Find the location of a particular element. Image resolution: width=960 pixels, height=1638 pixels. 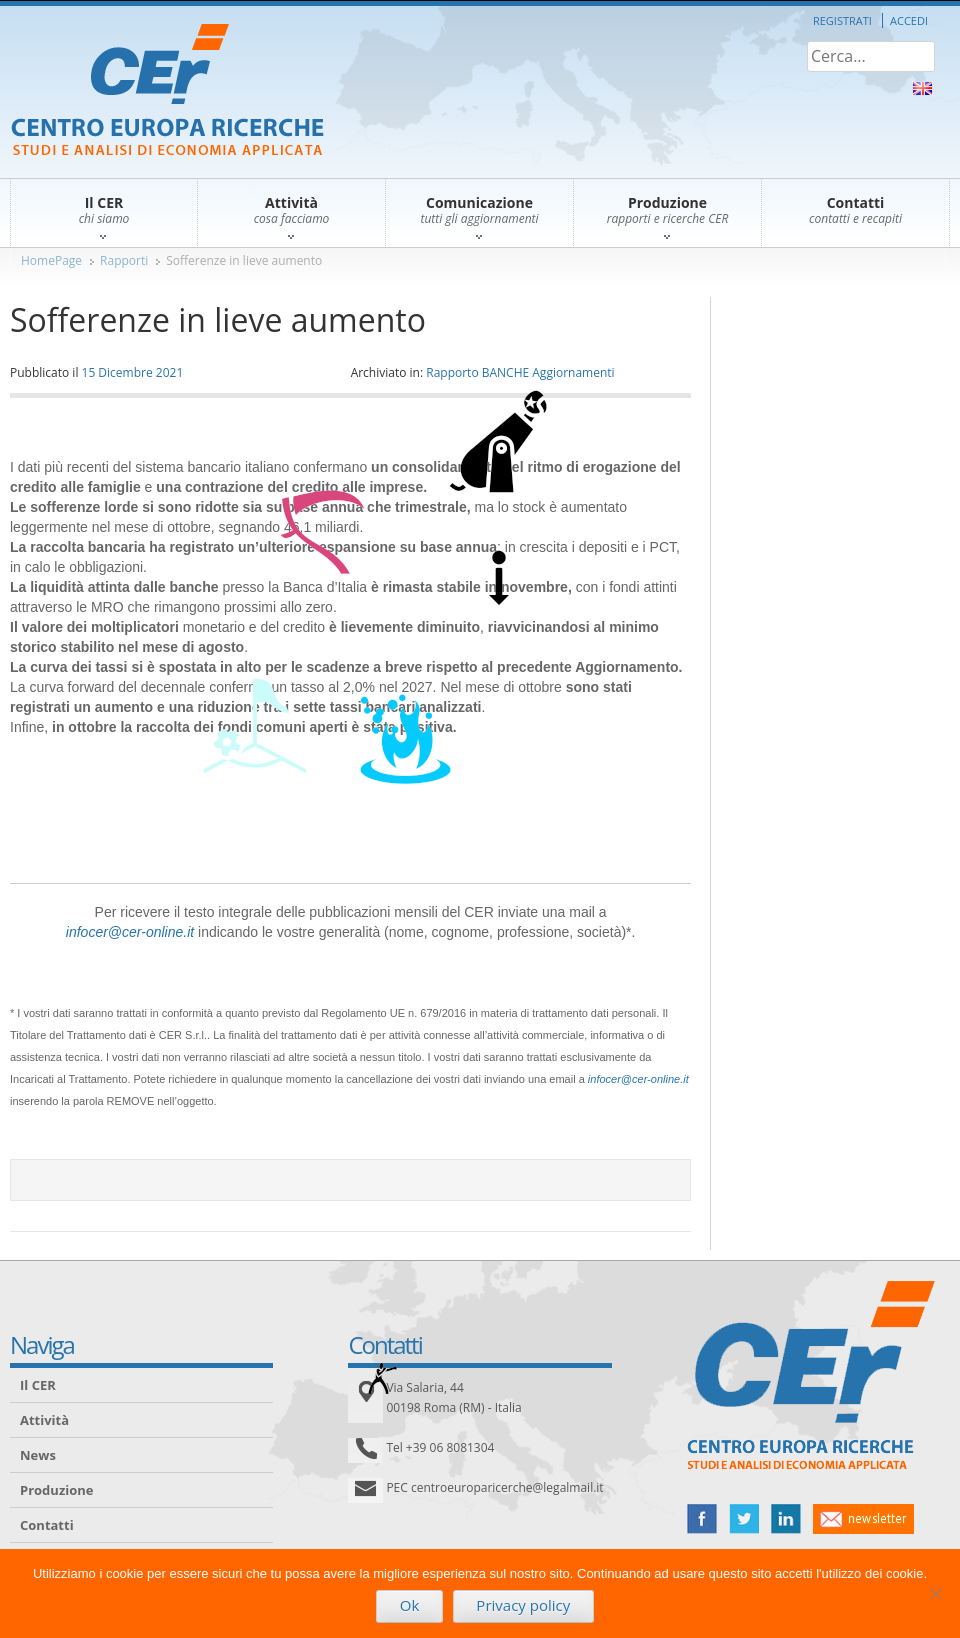

indicates a corner kick in a soccer/football game is located at coordinates (255, 727).